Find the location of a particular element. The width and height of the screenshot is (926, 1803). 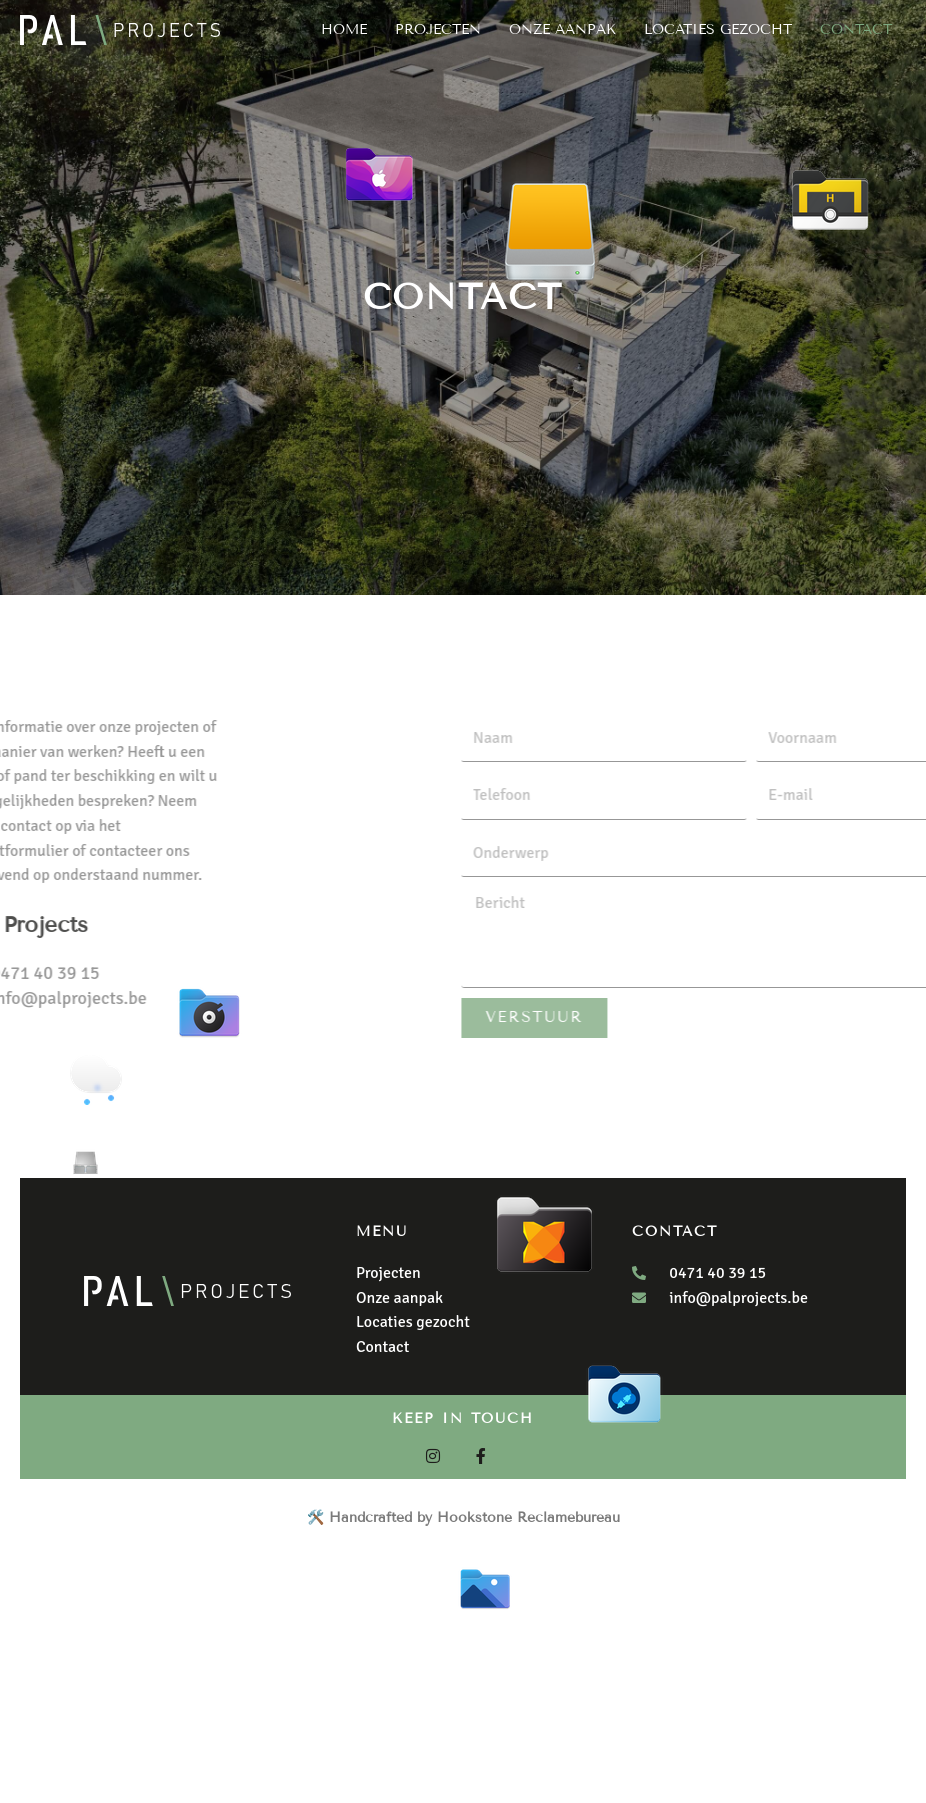

access Xserve RAID storage device settings is located at coordinates (85, 1162).